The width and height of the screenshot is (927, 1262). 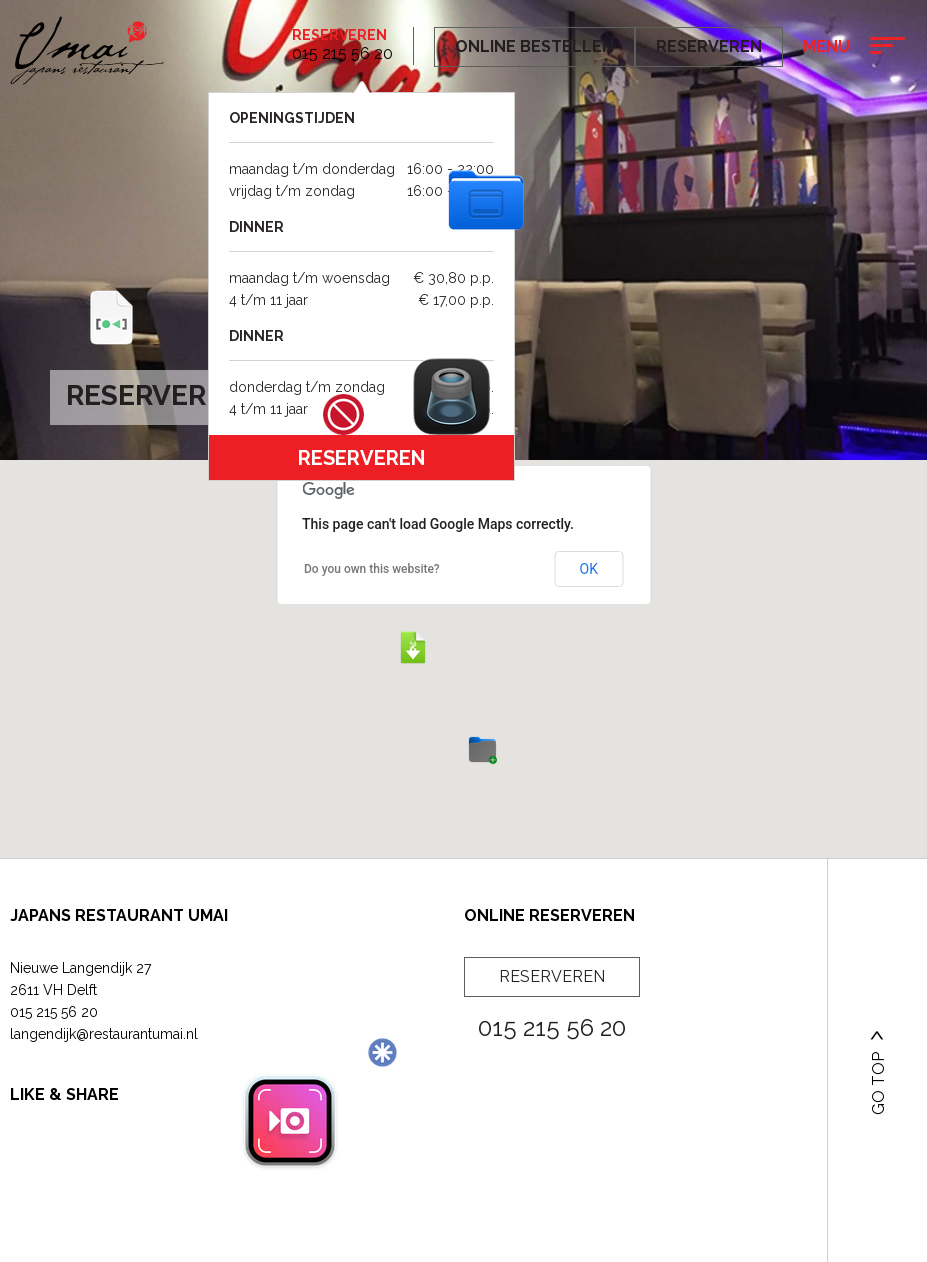 What do you see at coordinates (290, 1121) in the screenshot?
I see `open kooha screen recorder` at bounding box center [290, 1121].